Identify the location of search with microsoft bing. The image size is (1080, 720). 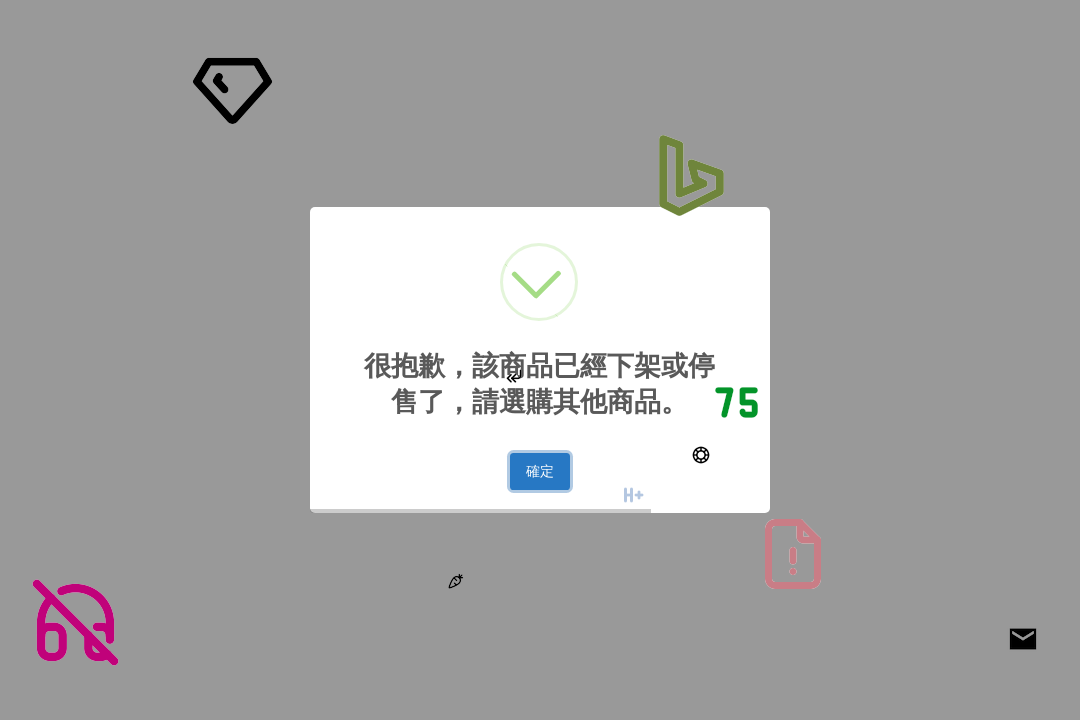
(691, 175).